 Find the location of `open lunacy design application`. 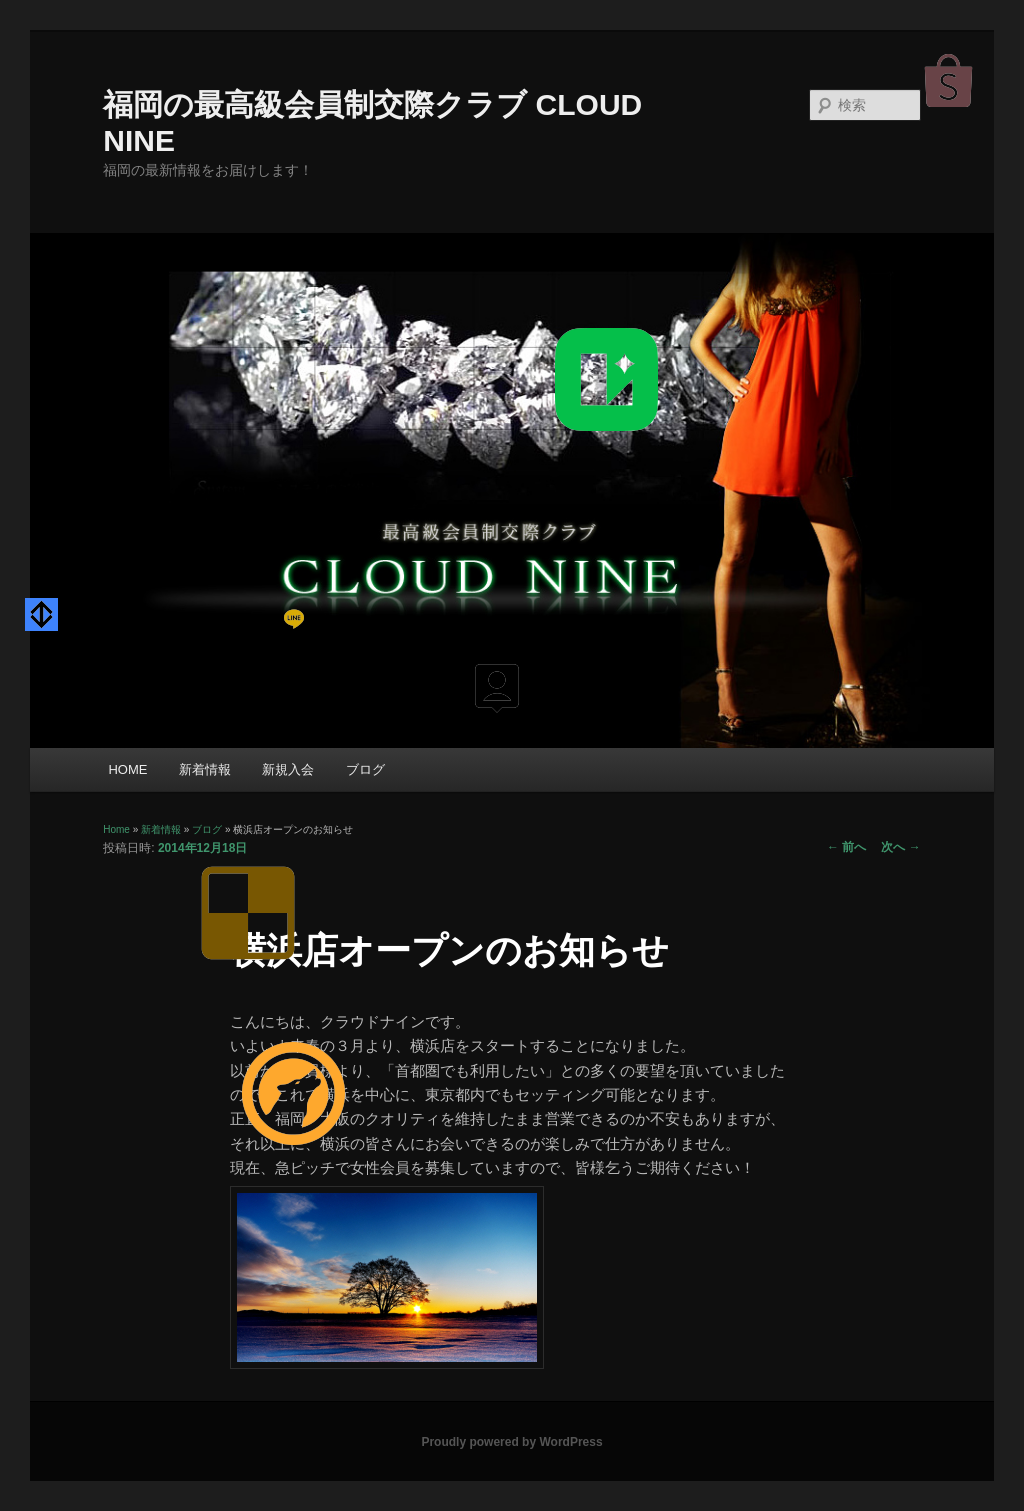

open lunacy design application is located at coordinates (606, 379).